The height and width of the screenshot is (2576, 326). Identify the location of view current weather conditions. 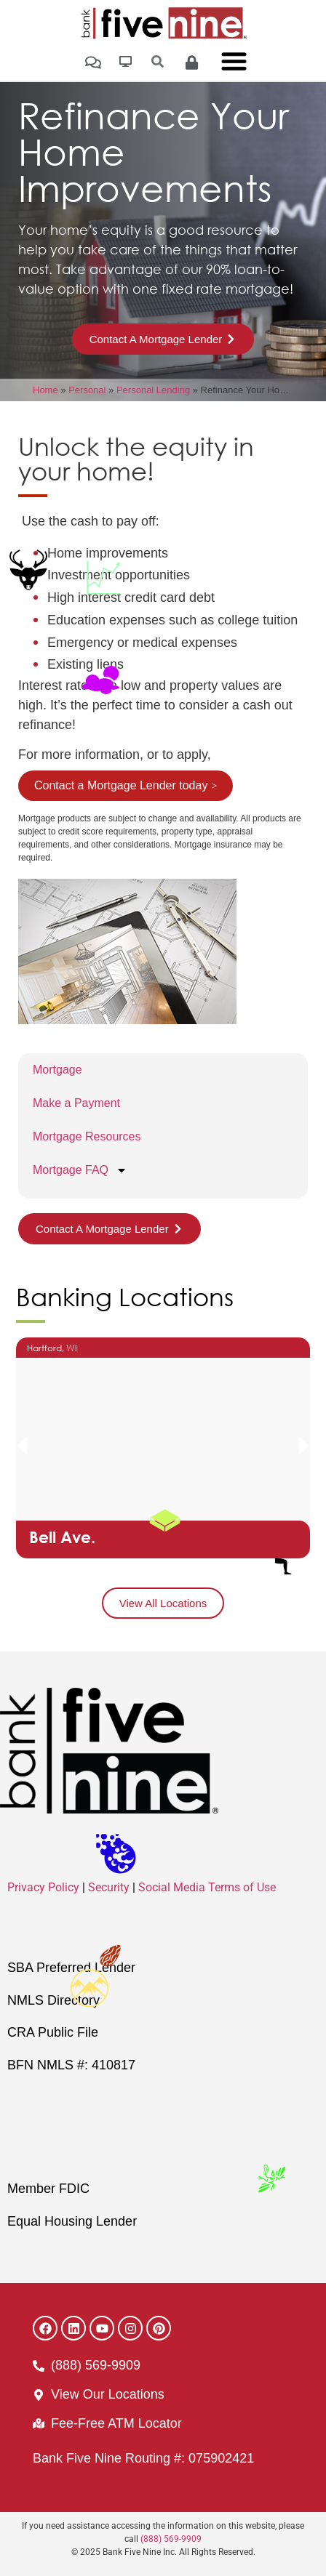
(100, 680).